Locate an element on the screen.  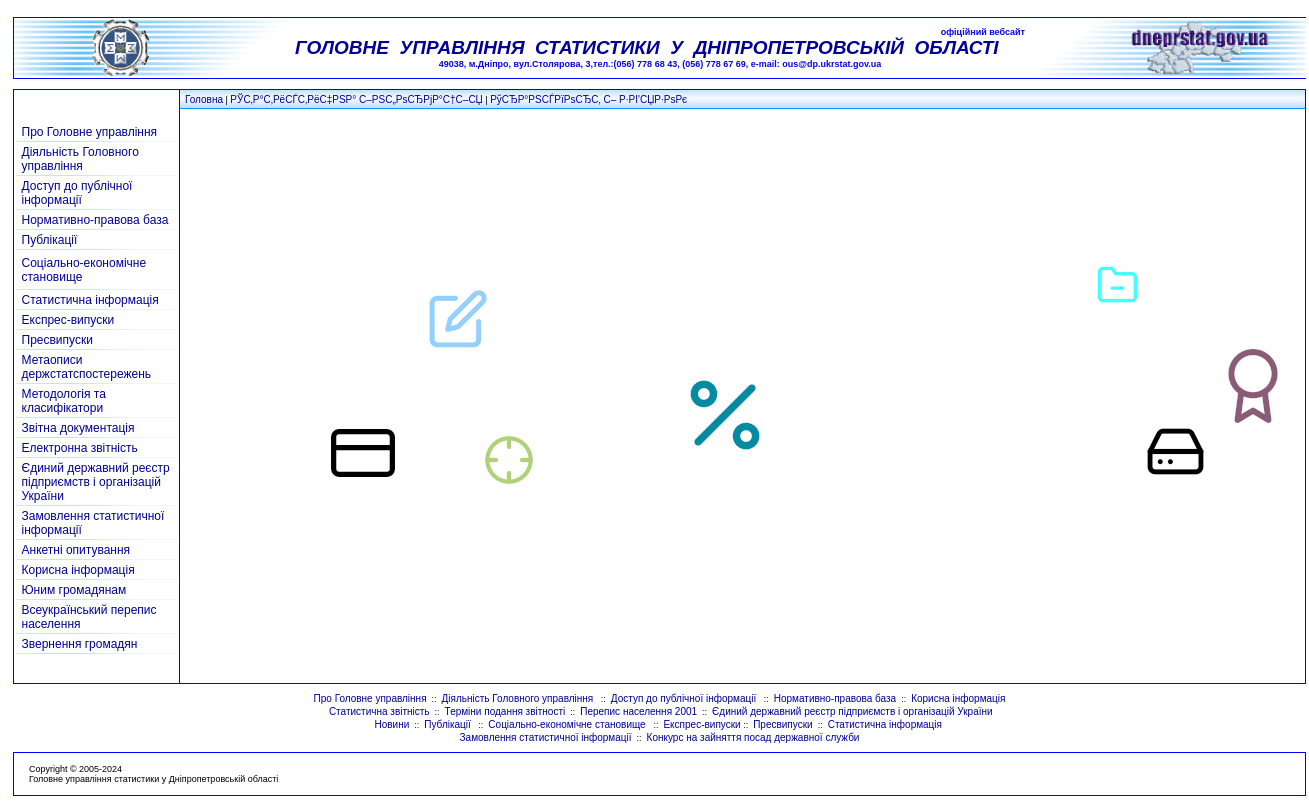
view achievements or awards is located at coordinates (1253, 386).